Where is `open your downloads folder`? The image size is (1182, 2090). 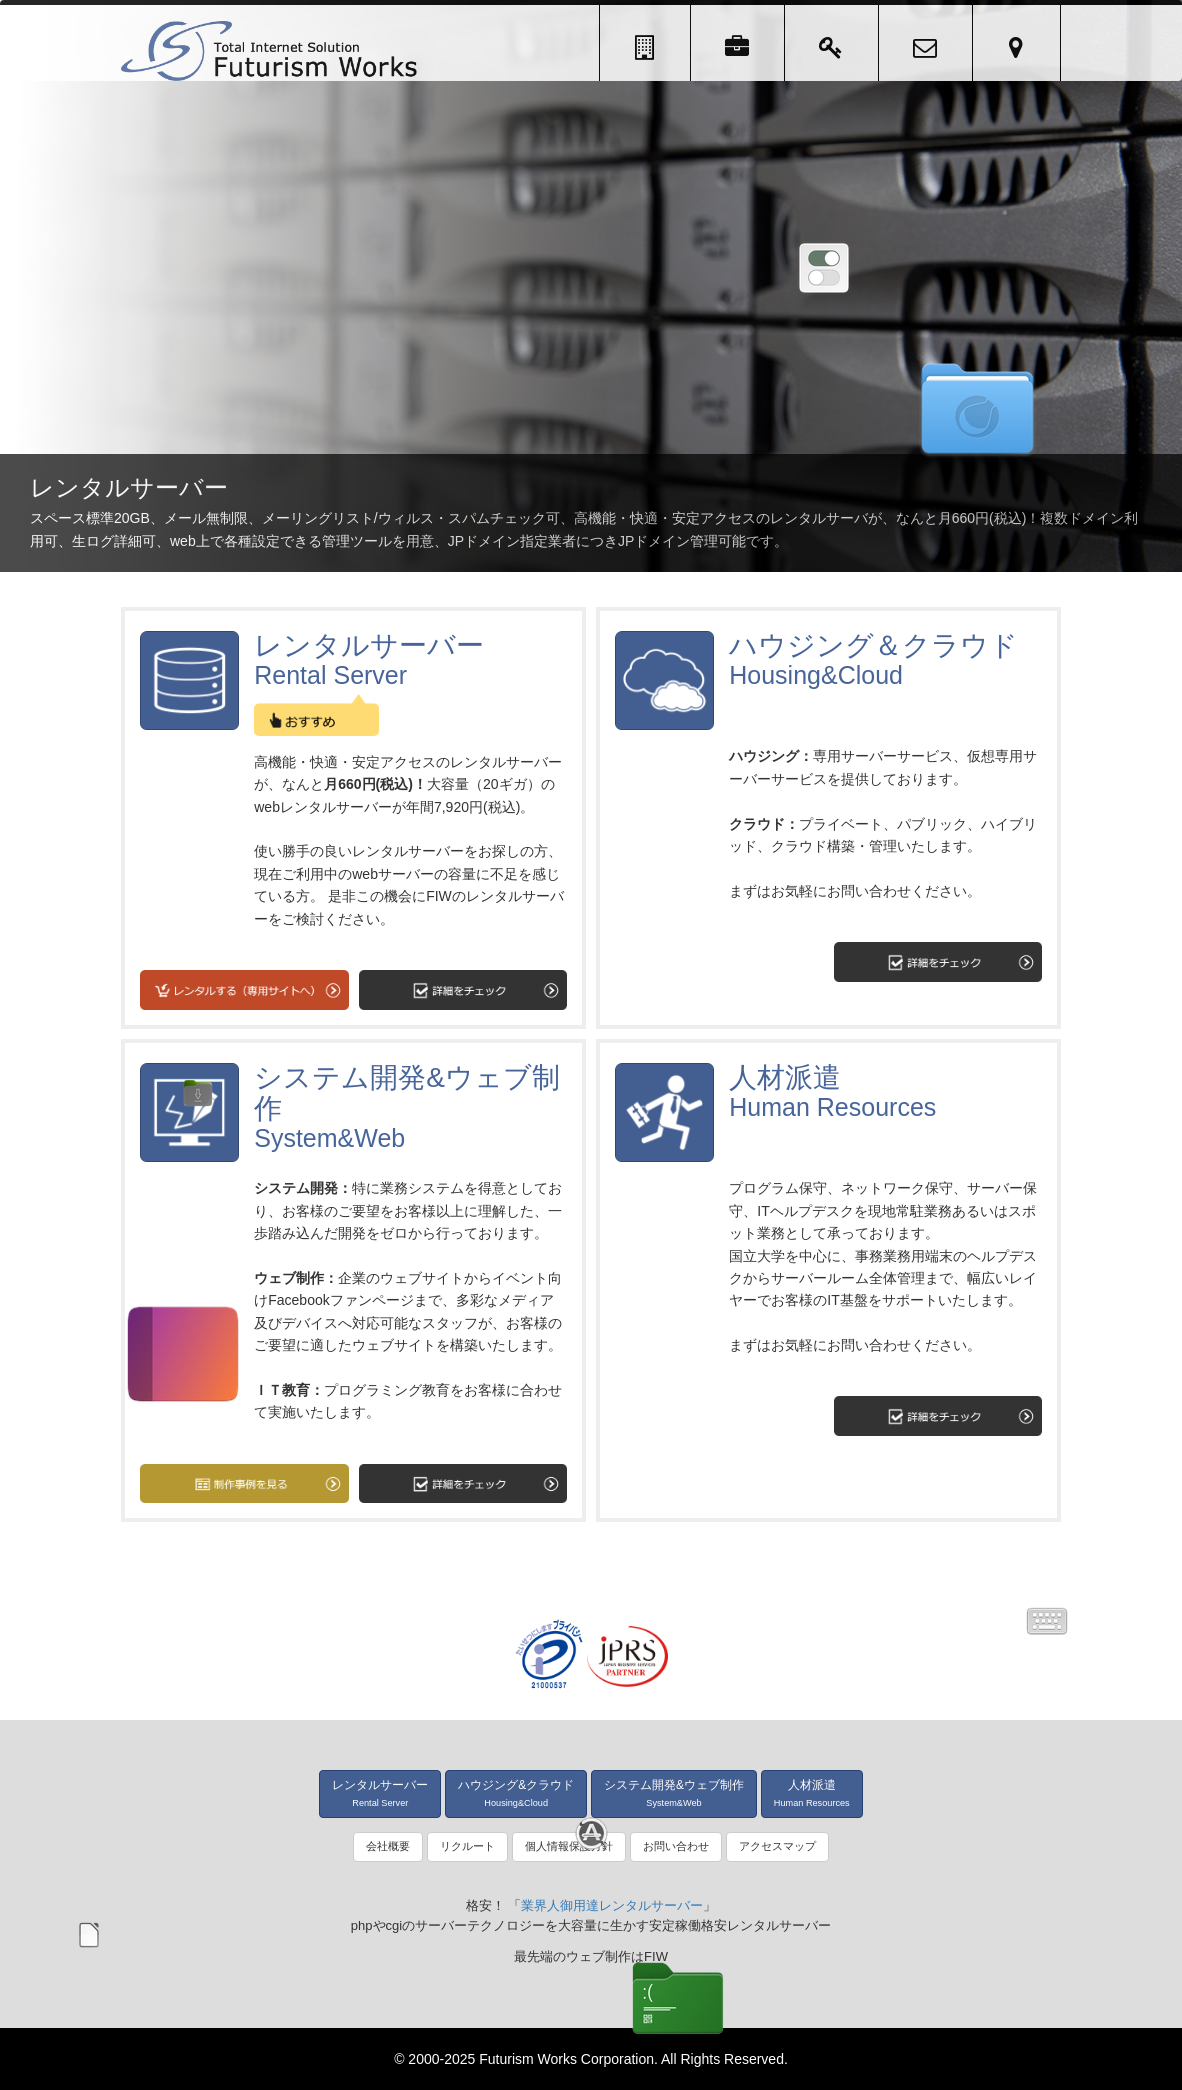
open your downloads folder is located at coordinates (198, 1093).